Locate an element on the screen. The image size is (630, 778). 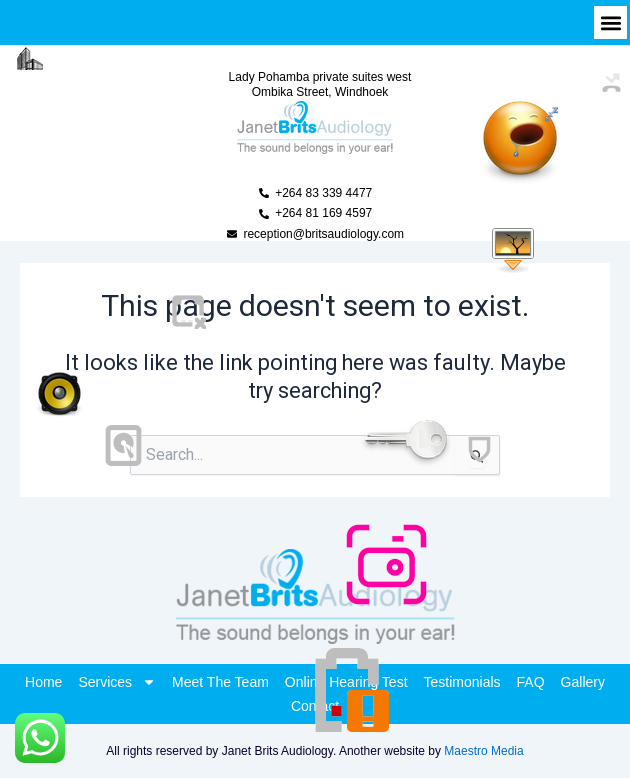
enter password to continue is located at coordinates (406, 440).